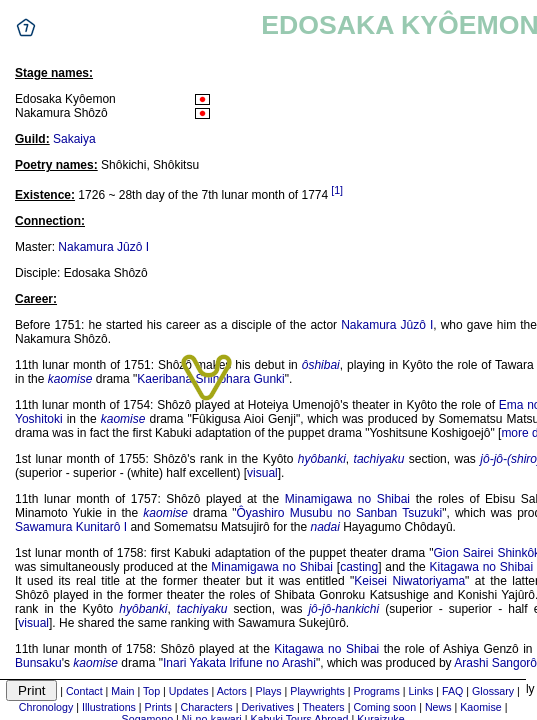 This screenshot has height=720, width=537. What do you see at coordinates (26, 28) in the screenshot?
I see `indicates step 7 in a multi-step process` at bounding box center [26, 28].